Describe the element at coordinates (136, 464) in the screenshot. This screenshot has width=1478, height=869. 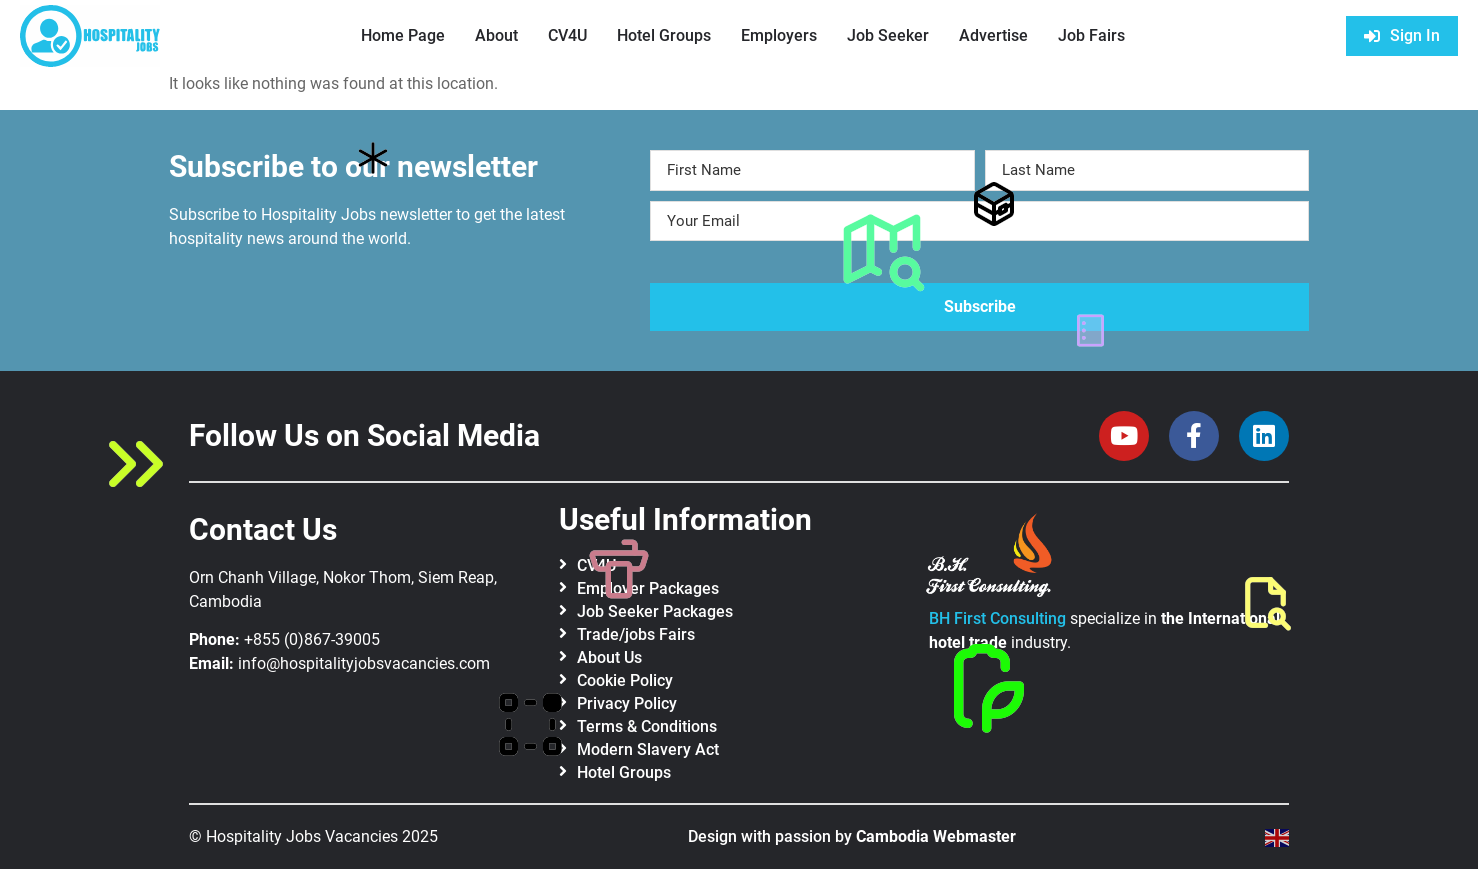
I see `skip forward or advance quickly` at that location.